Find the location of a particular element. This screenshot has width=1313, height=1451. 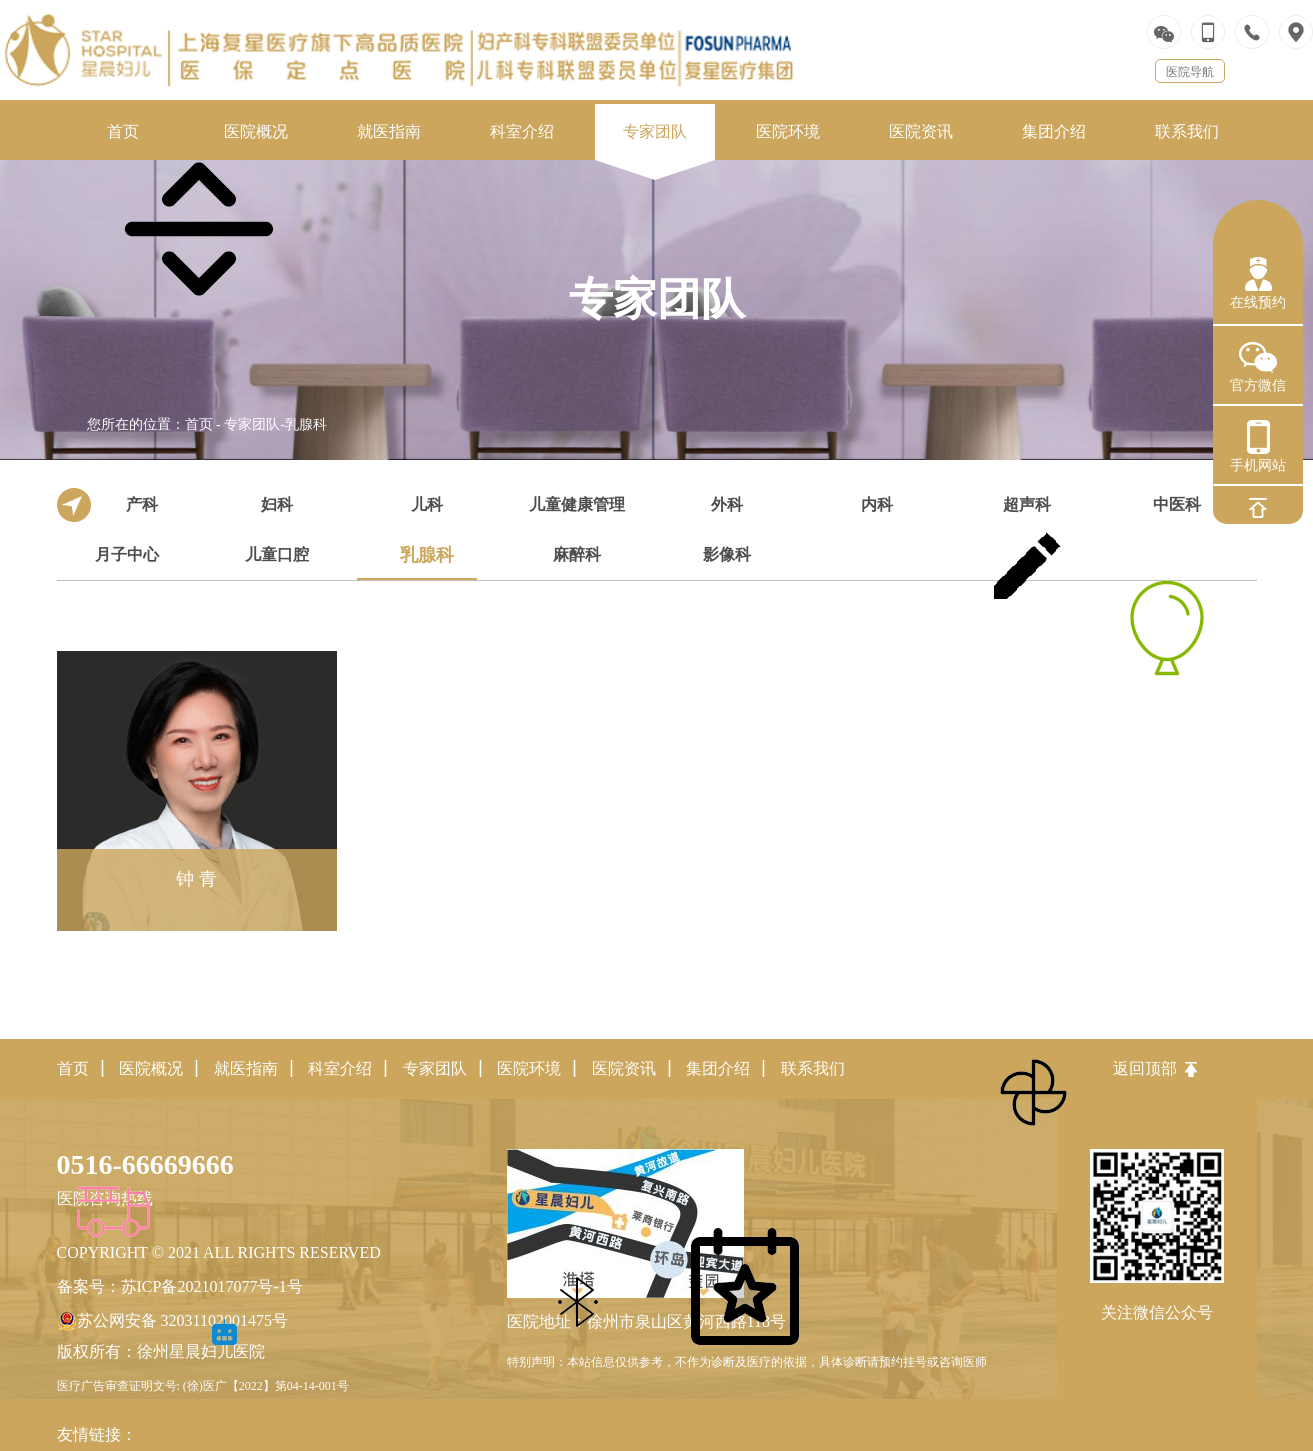

indicates emergency services or fire department is located at coordinates (111, 1208).